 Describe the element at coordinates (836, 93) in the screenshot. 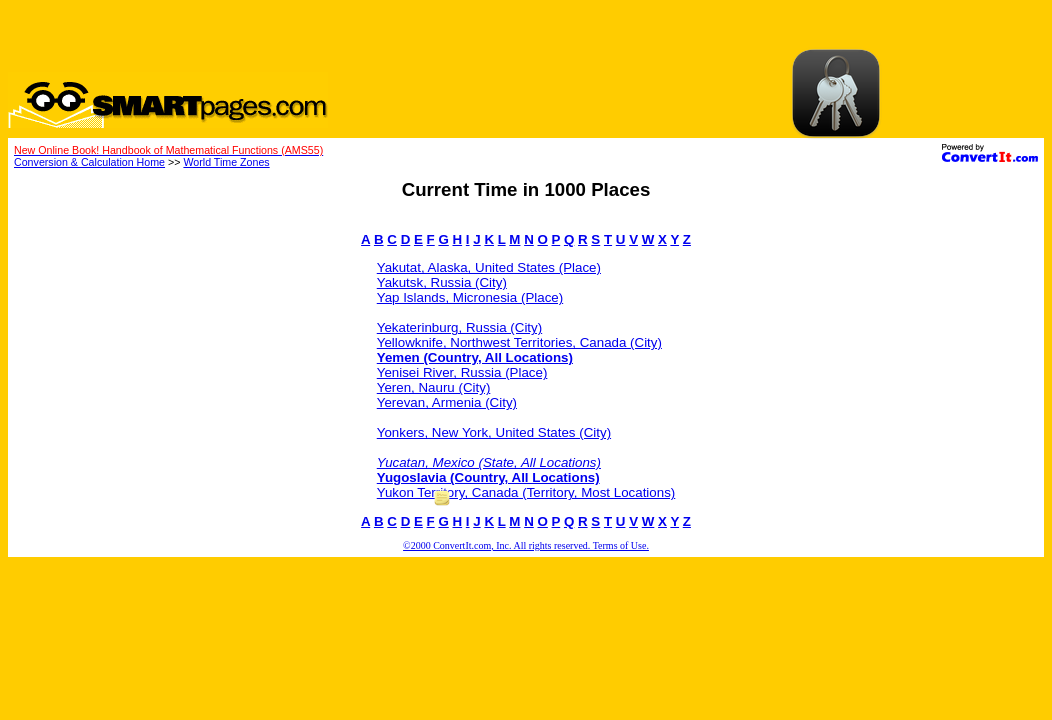

I see `open keychain access to manage saved passwords` at that location.